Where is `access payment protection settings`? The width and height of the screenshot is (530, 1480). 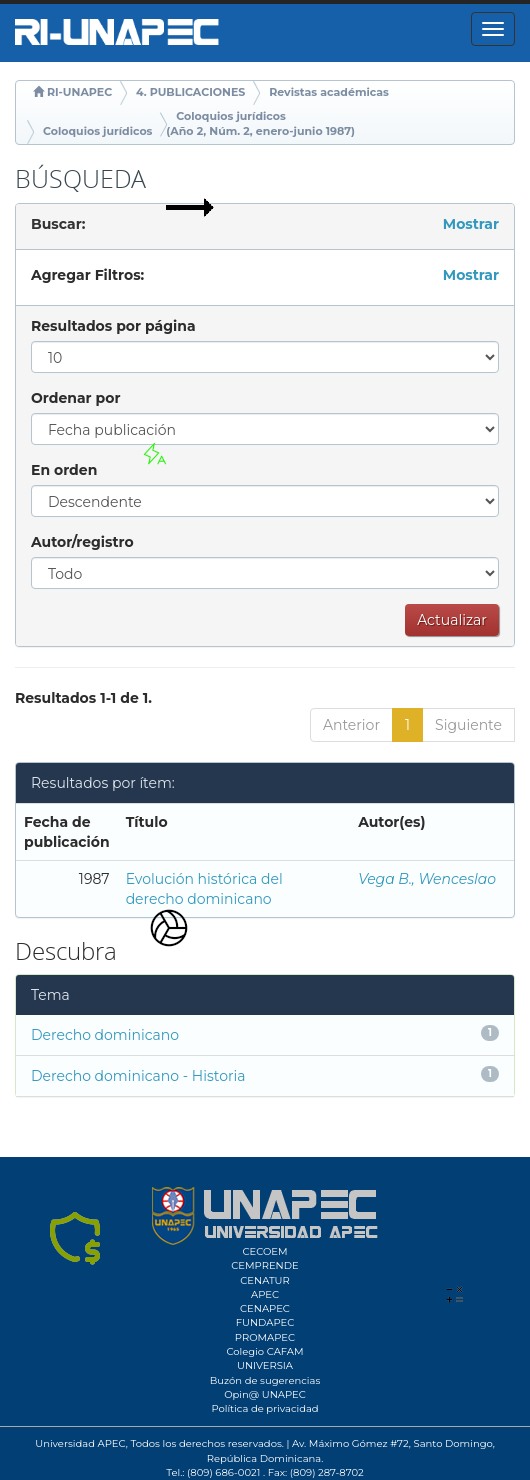 access payment protection settings is located at coordinates (75, 1237).